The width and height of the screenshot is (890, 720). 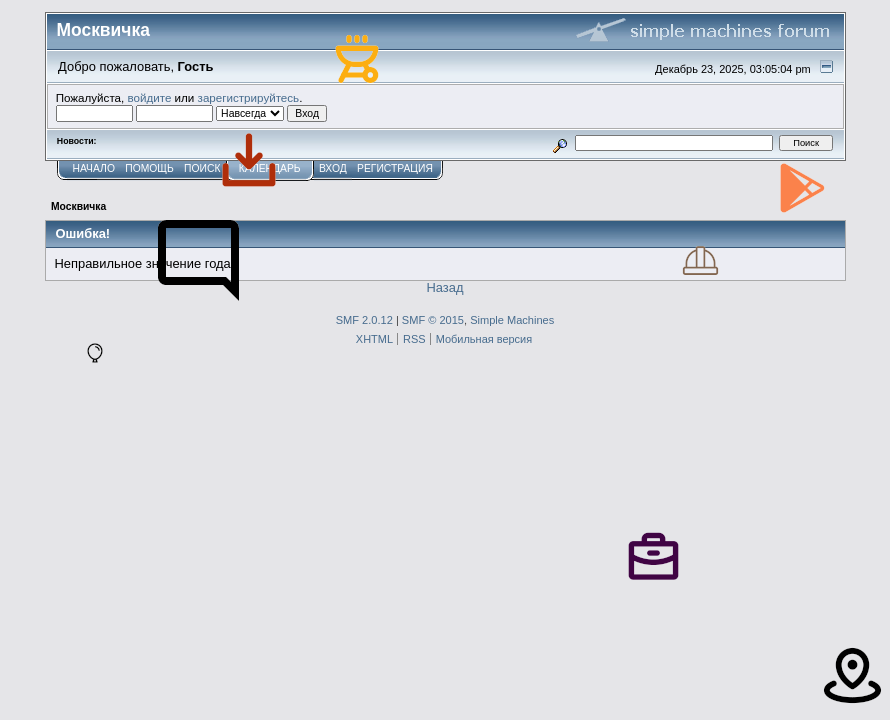 What do you see at coordinates (653, 559) in the screenshot?
I see `access work or business-related content` at bounding box center [653, 559].